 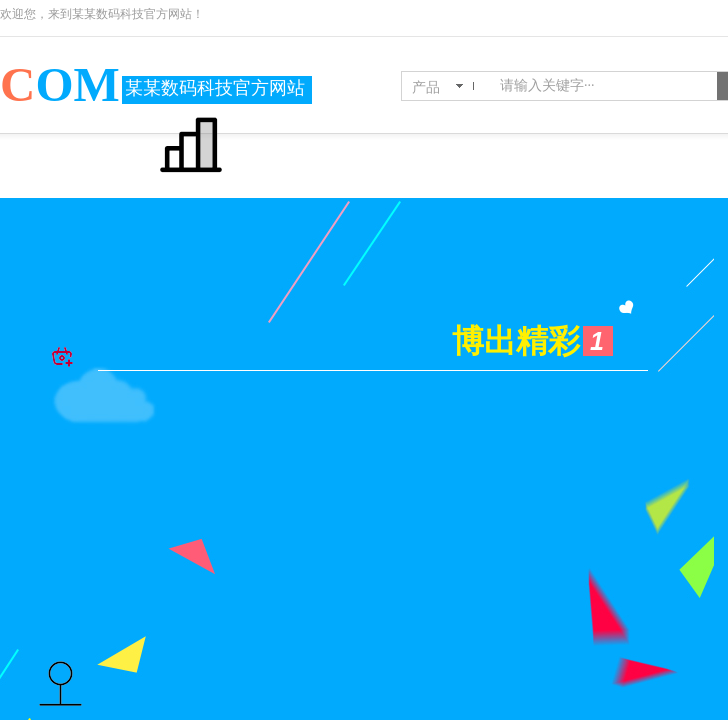 What do you see at coordinates (60, 684) in the screenshot?
I see `mark a location on the map` at bounding box center [60, 684].